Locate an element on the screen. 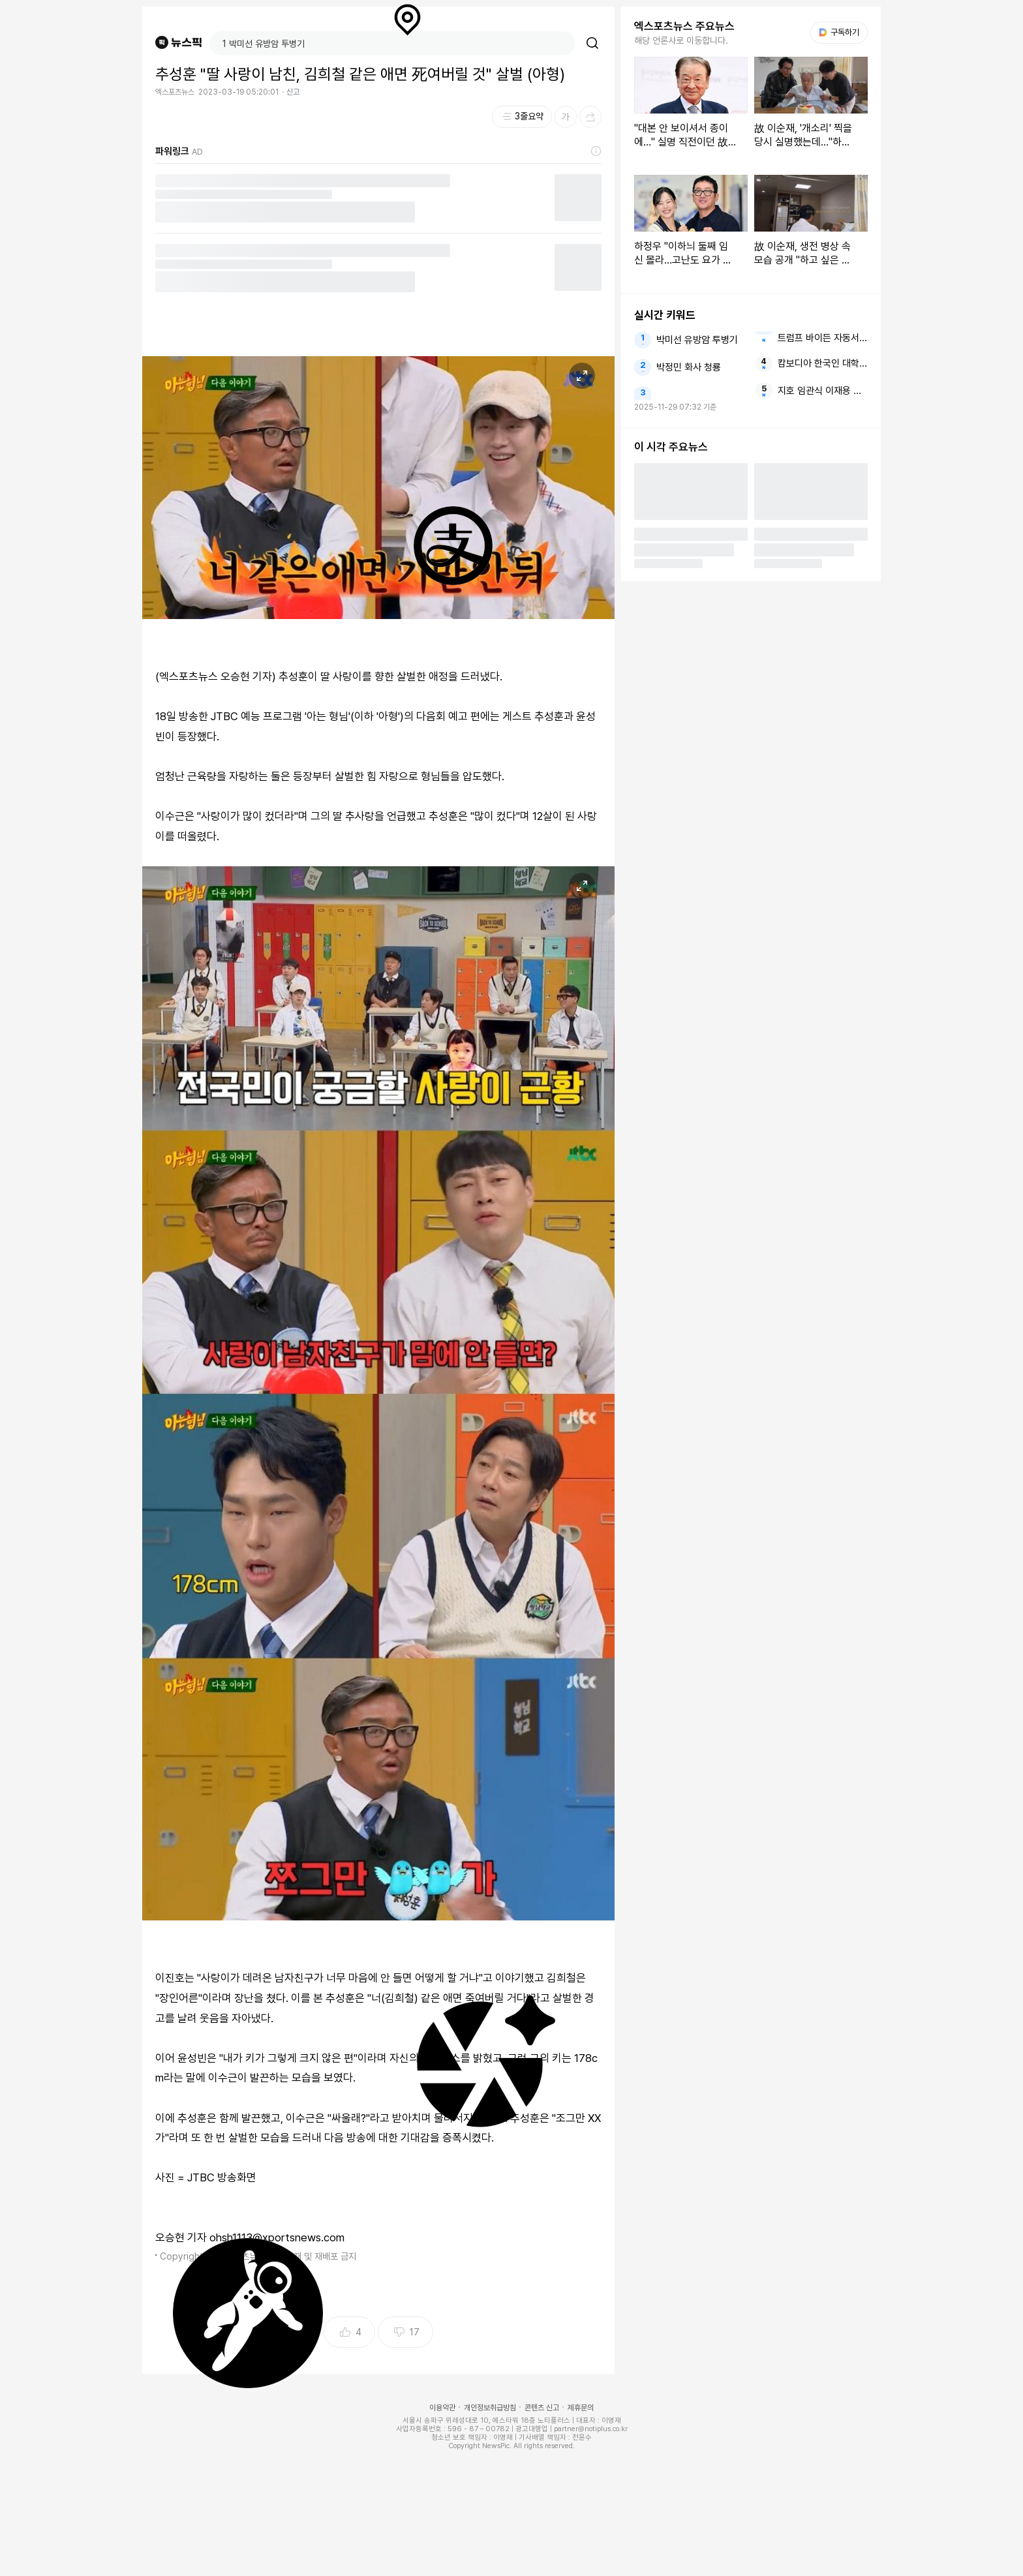 The width and height of the screenshot is (1023, 2576). pay with alipay is located at coordinates (453, 545).